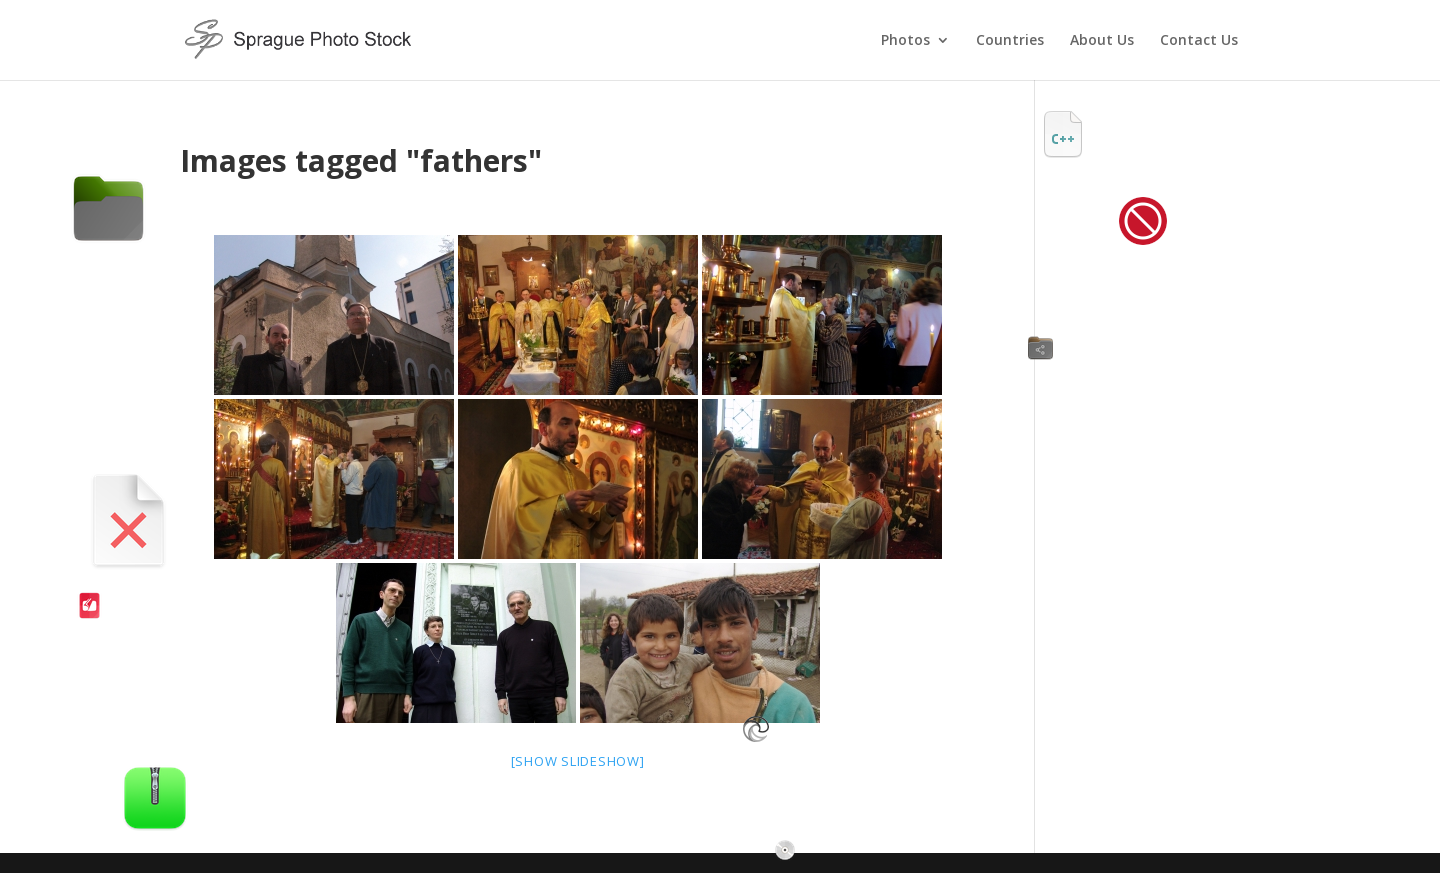 The height and width of the screenshot is (873, 1440). I want to click on open microsoft edge browser, so click(756, 729).